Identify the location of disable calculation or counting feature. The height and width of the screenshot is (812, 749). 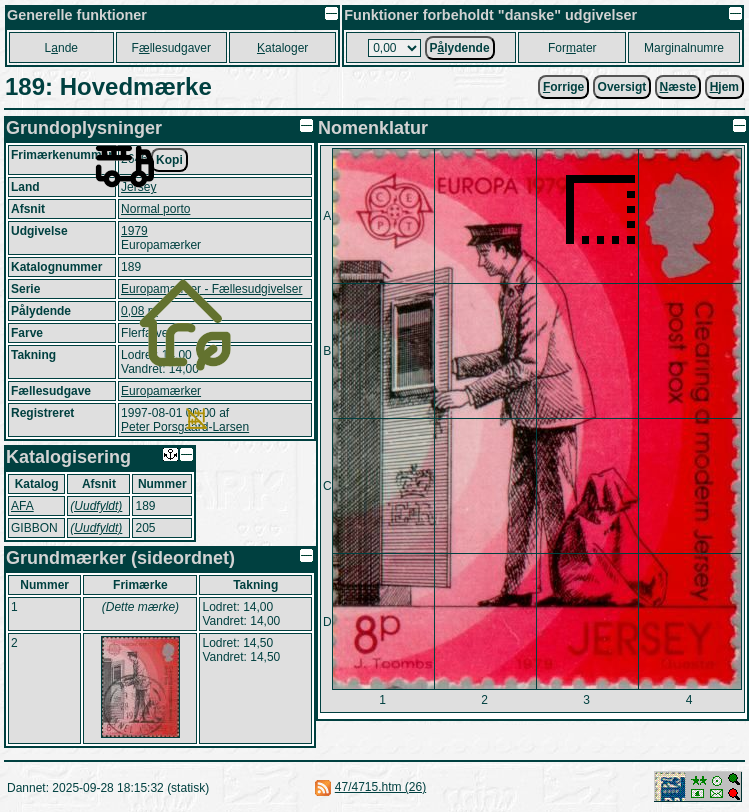
(196, 418).